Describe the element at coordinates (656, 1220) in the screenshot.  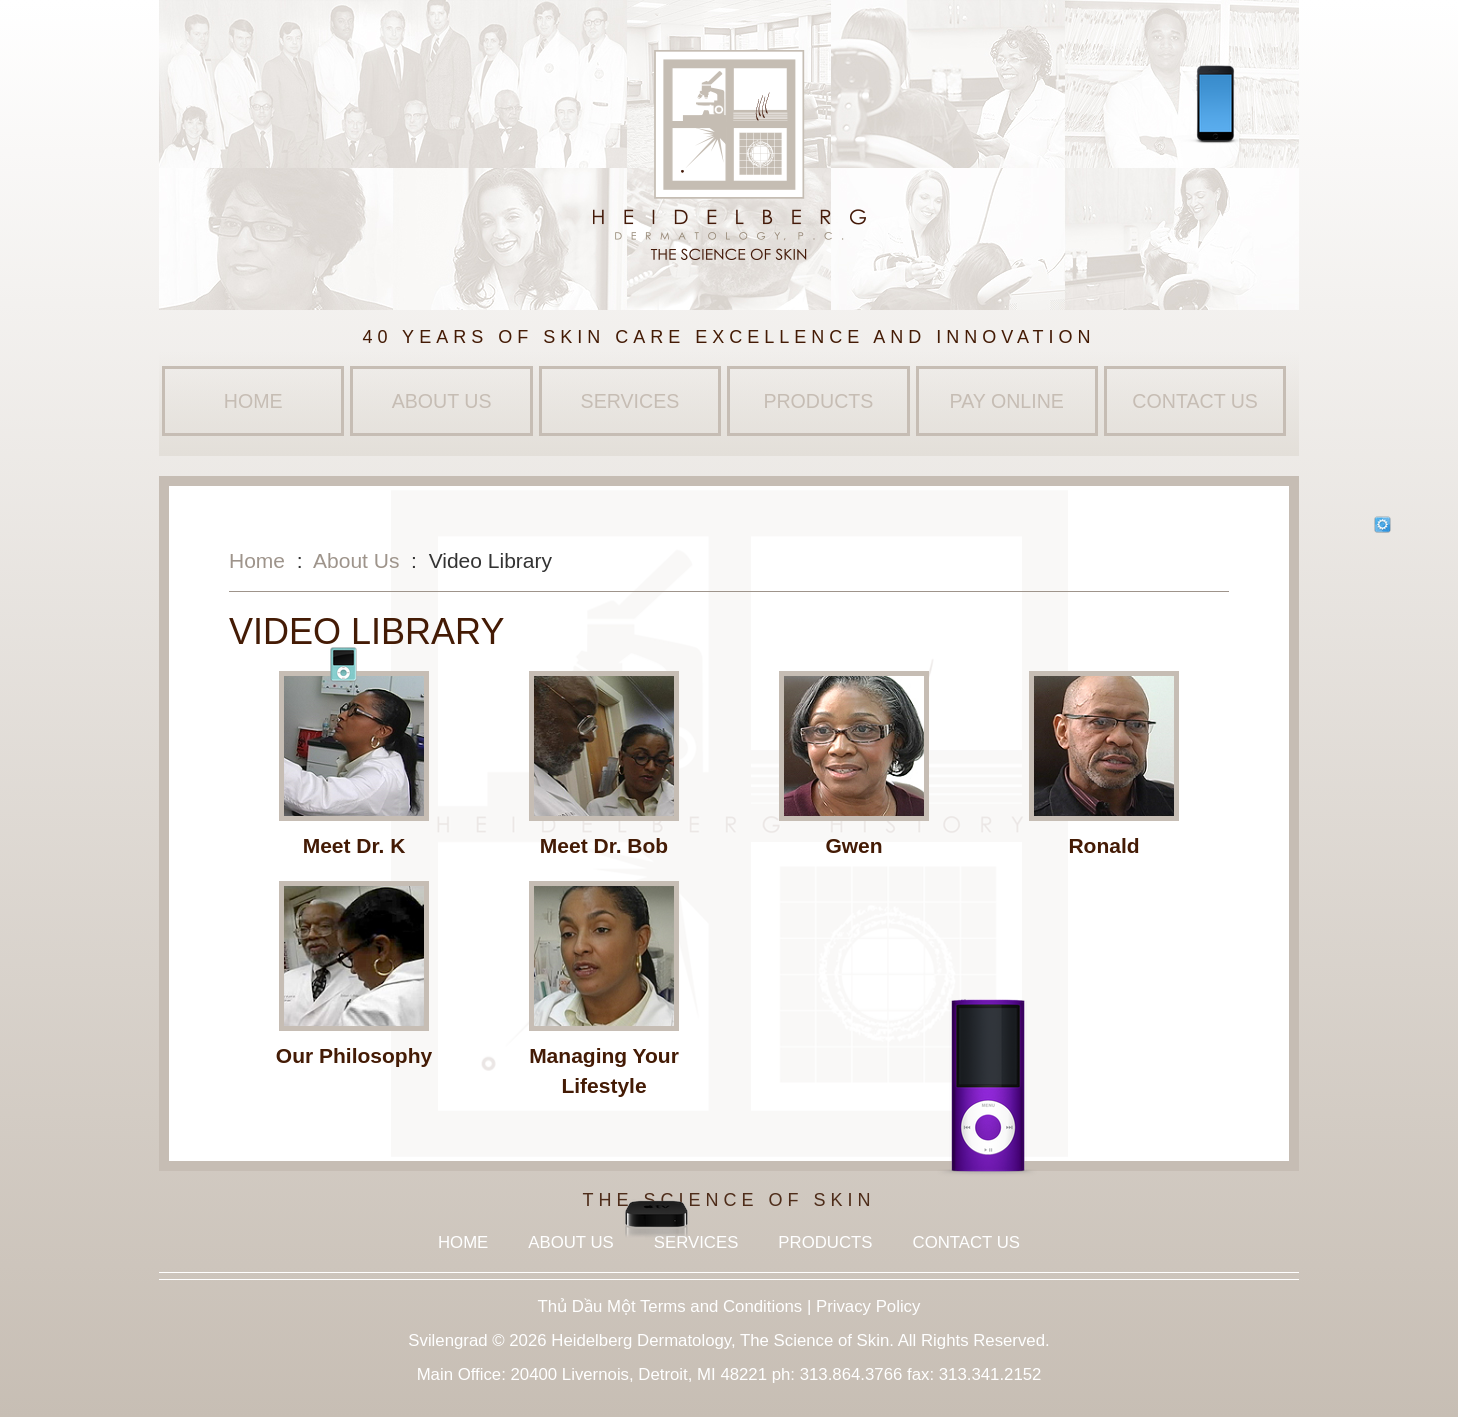
I see `apple tv device in connected devices list` at that location.